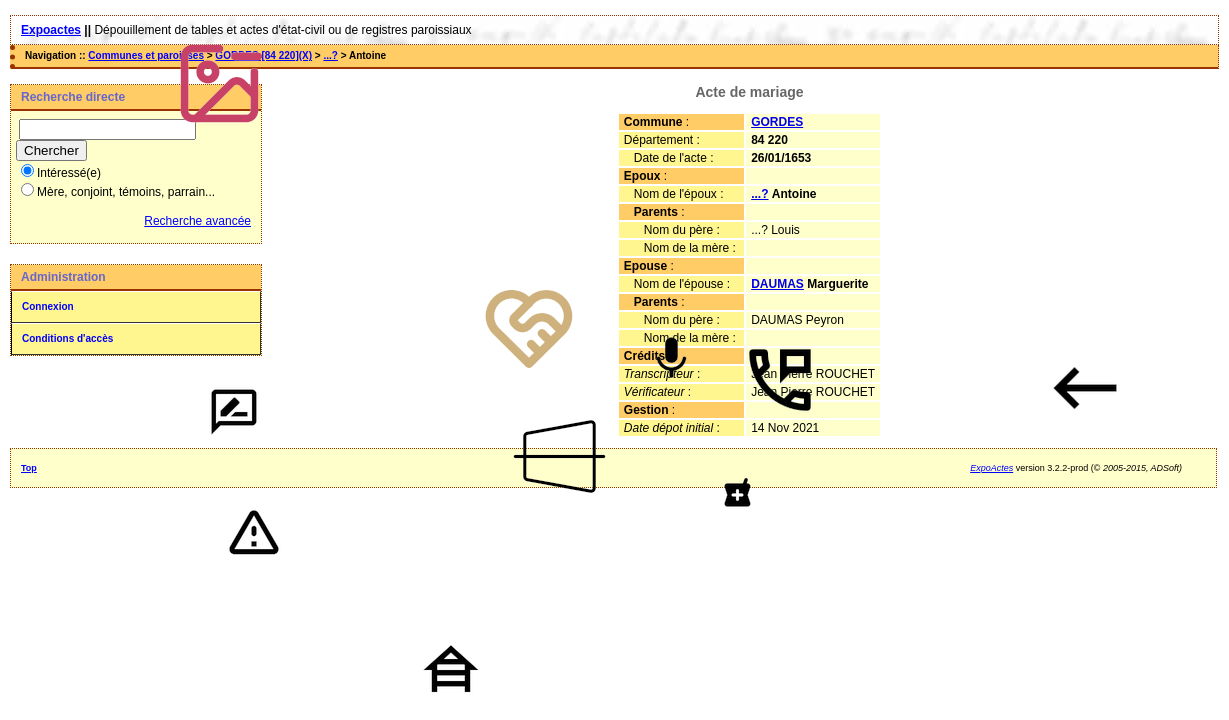 Image resolution: width=1229 pixels, height=720 pixels. Describe the element at coordinates (737, 493) in the screenshot. I see `find nearby pharmacies` at that location.